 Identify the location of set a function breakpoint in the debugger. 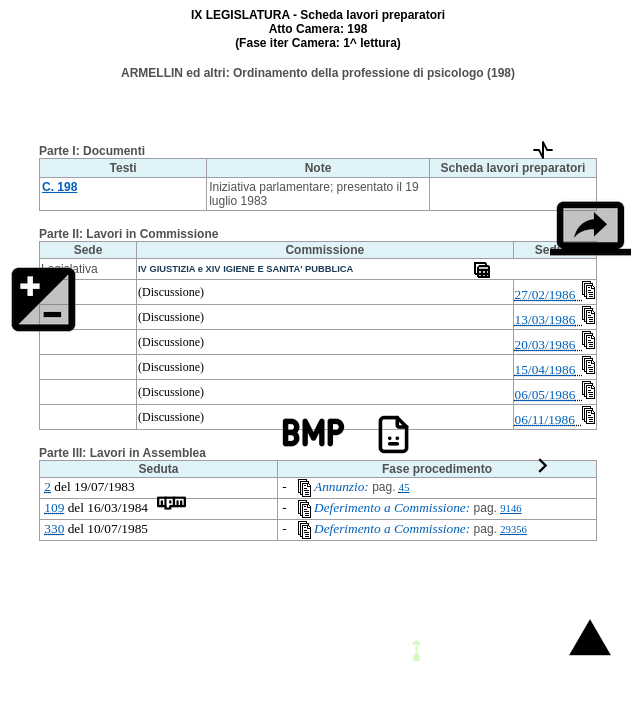
(590, 640).